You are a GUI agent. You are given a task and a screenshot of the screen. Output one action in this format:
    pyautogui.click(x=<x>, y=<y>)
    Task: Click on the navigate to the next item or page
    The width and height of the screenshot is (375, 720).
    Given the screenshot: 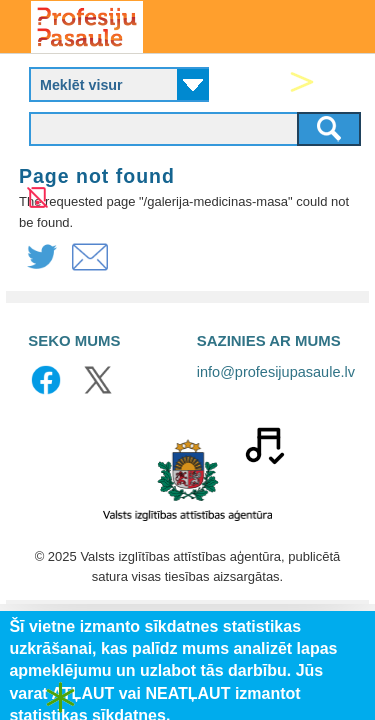 What is the action you would take?
    pyautogui.click(x=302, y=82)
    